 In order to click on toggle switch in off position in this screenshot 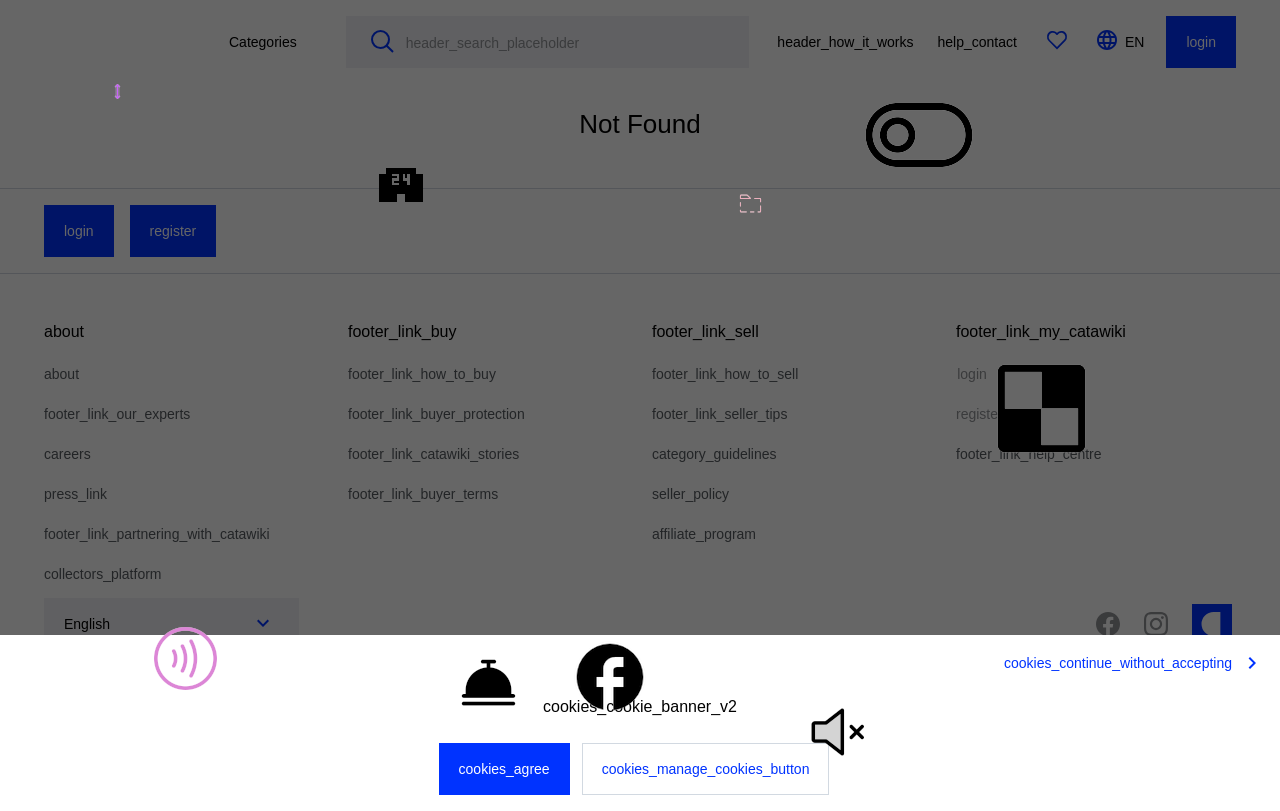, I will do `click(919, 135)`.